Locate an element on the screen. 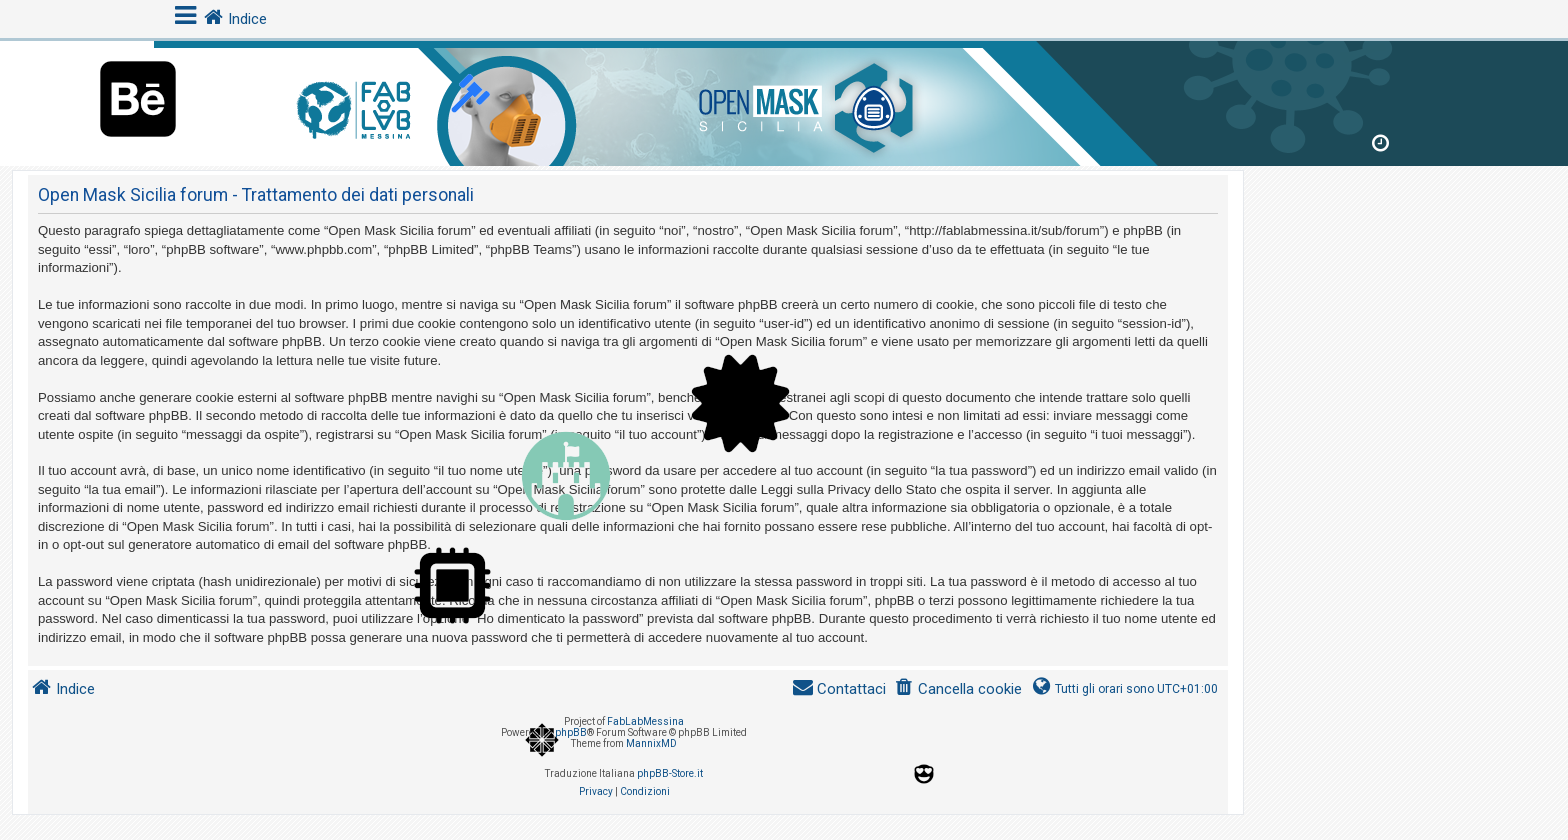 This screenshot has width=1568, height=840. centos linux distribution logo is located at coordinates (542, 740).